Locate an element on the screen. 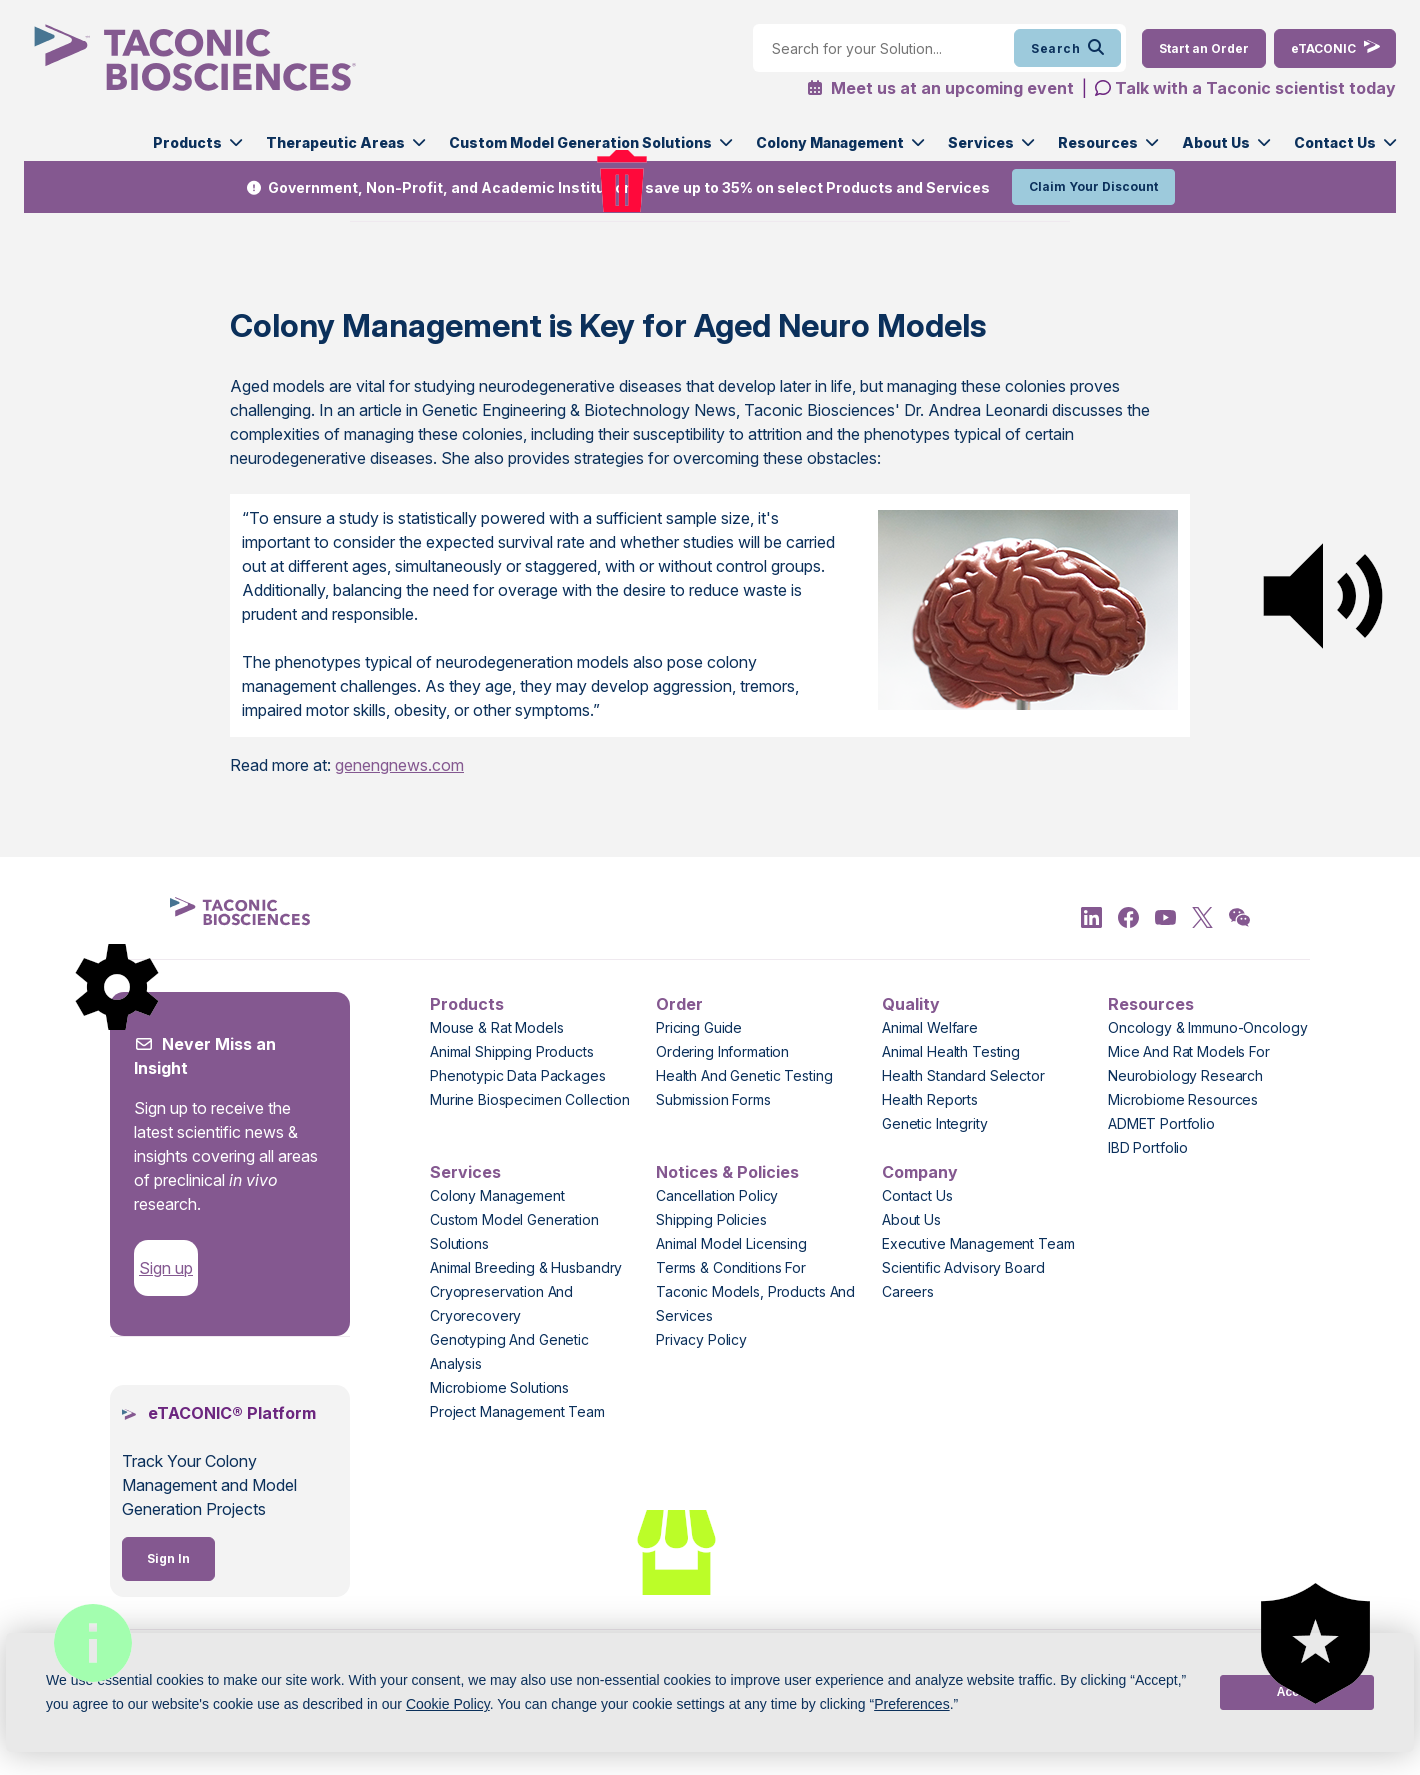 The image size is (1420, 1775). access settings is located at coordinates (117, 987).